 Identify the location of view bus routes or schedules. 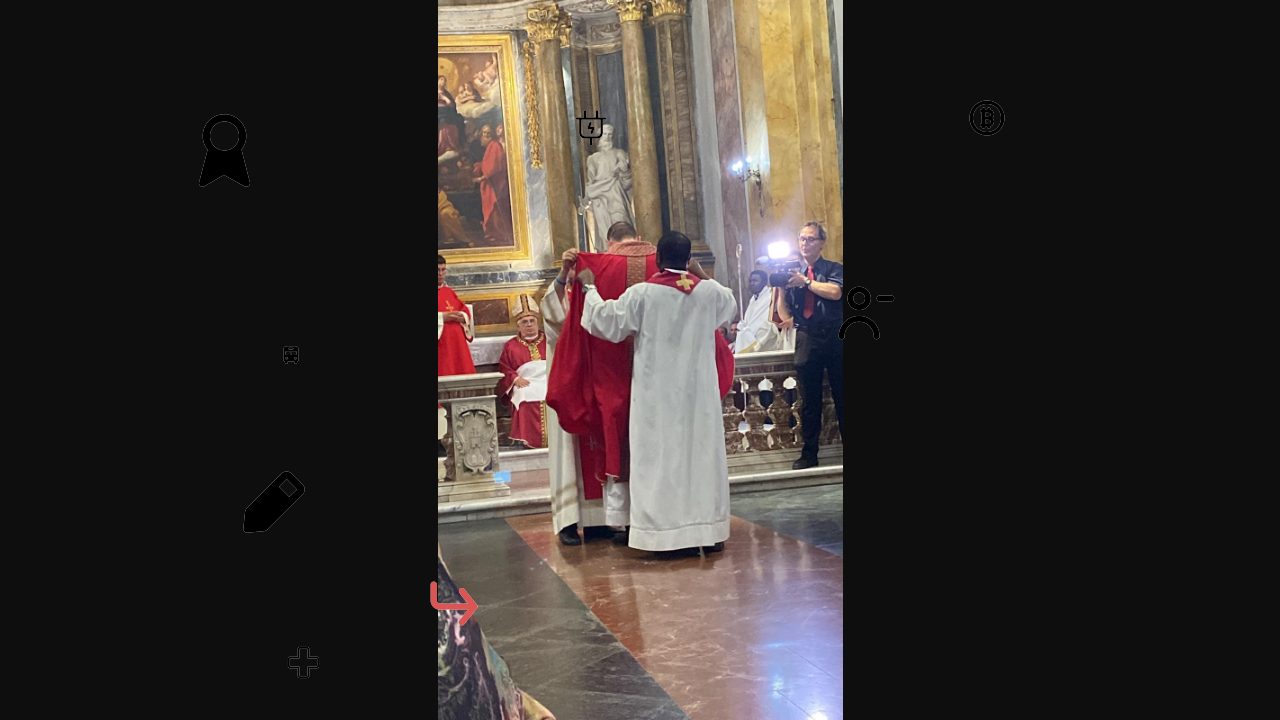
(291, 355).